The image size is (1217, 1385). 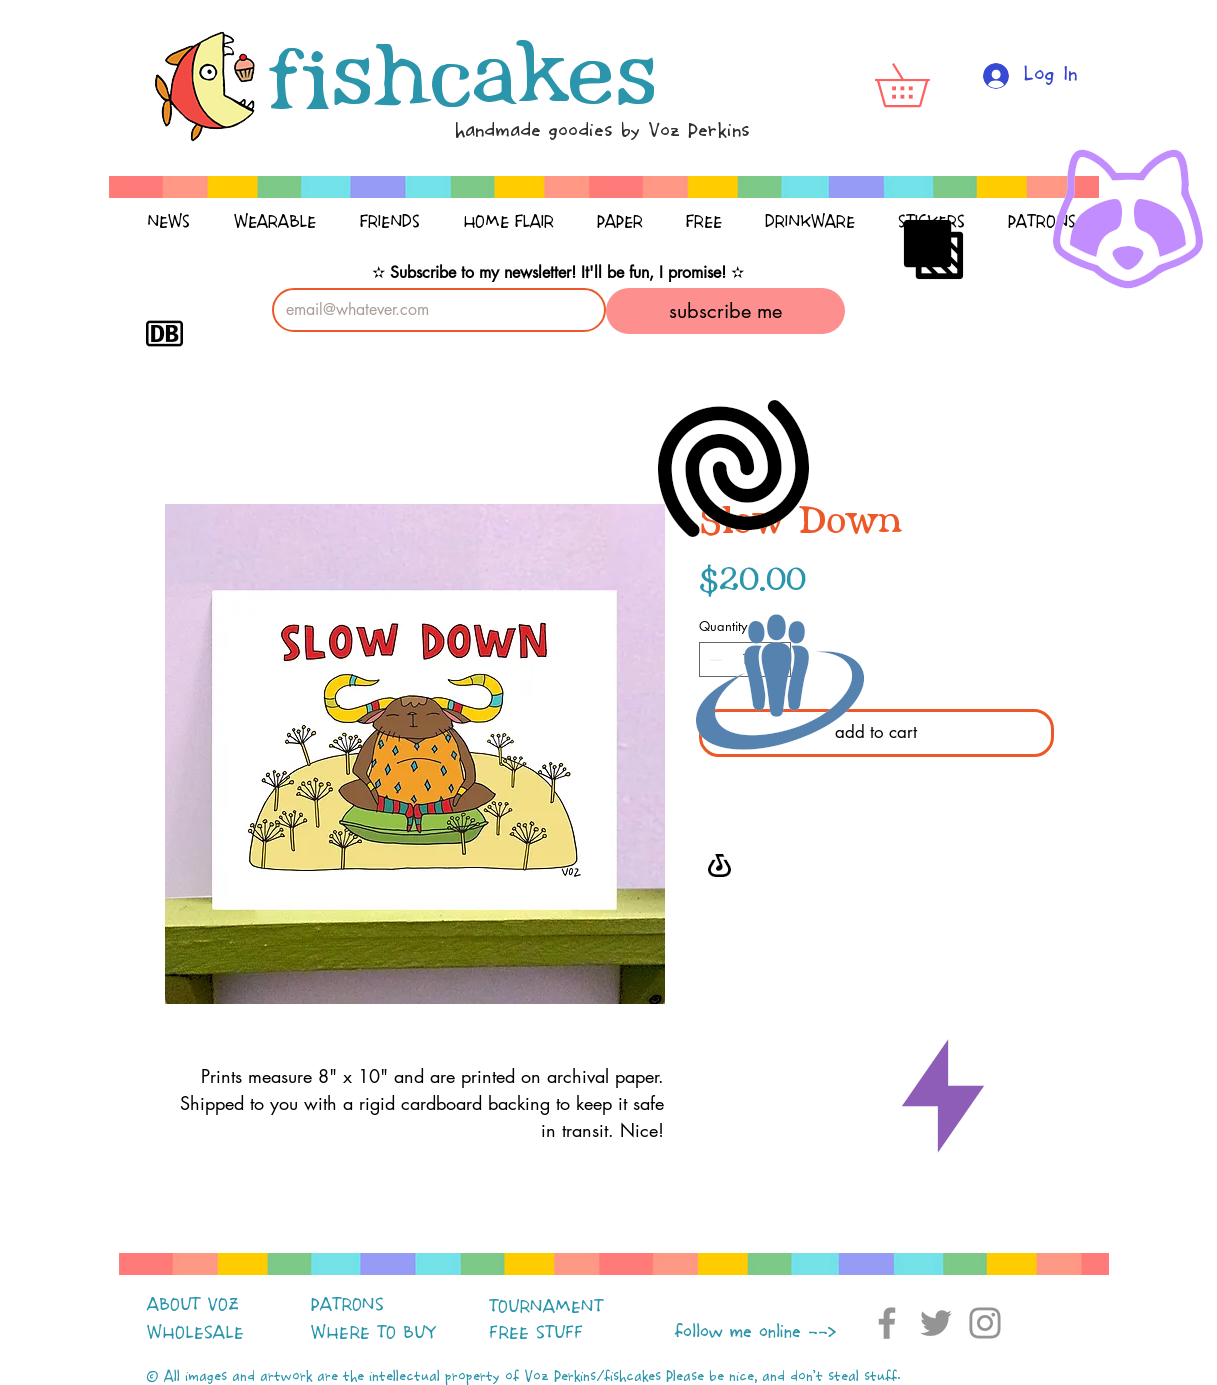 I want to click on open the BandLab music creation app, so click(x=719, y=865).